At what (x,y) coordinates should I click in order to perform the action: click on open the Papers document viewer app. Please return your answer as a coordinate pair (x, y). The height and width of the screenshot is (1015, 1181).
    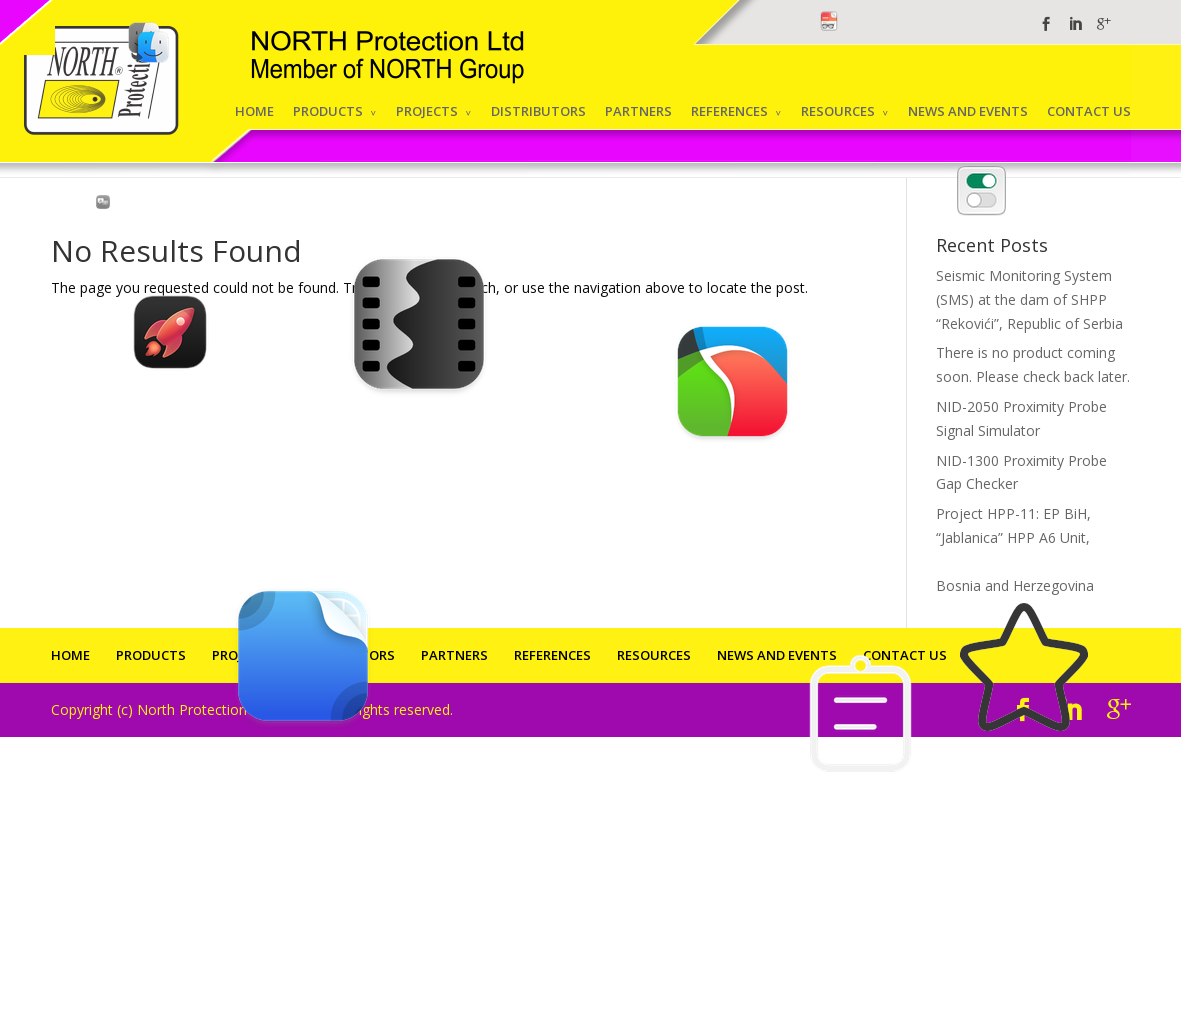
    Looking at the image, I should click on (829, 21).